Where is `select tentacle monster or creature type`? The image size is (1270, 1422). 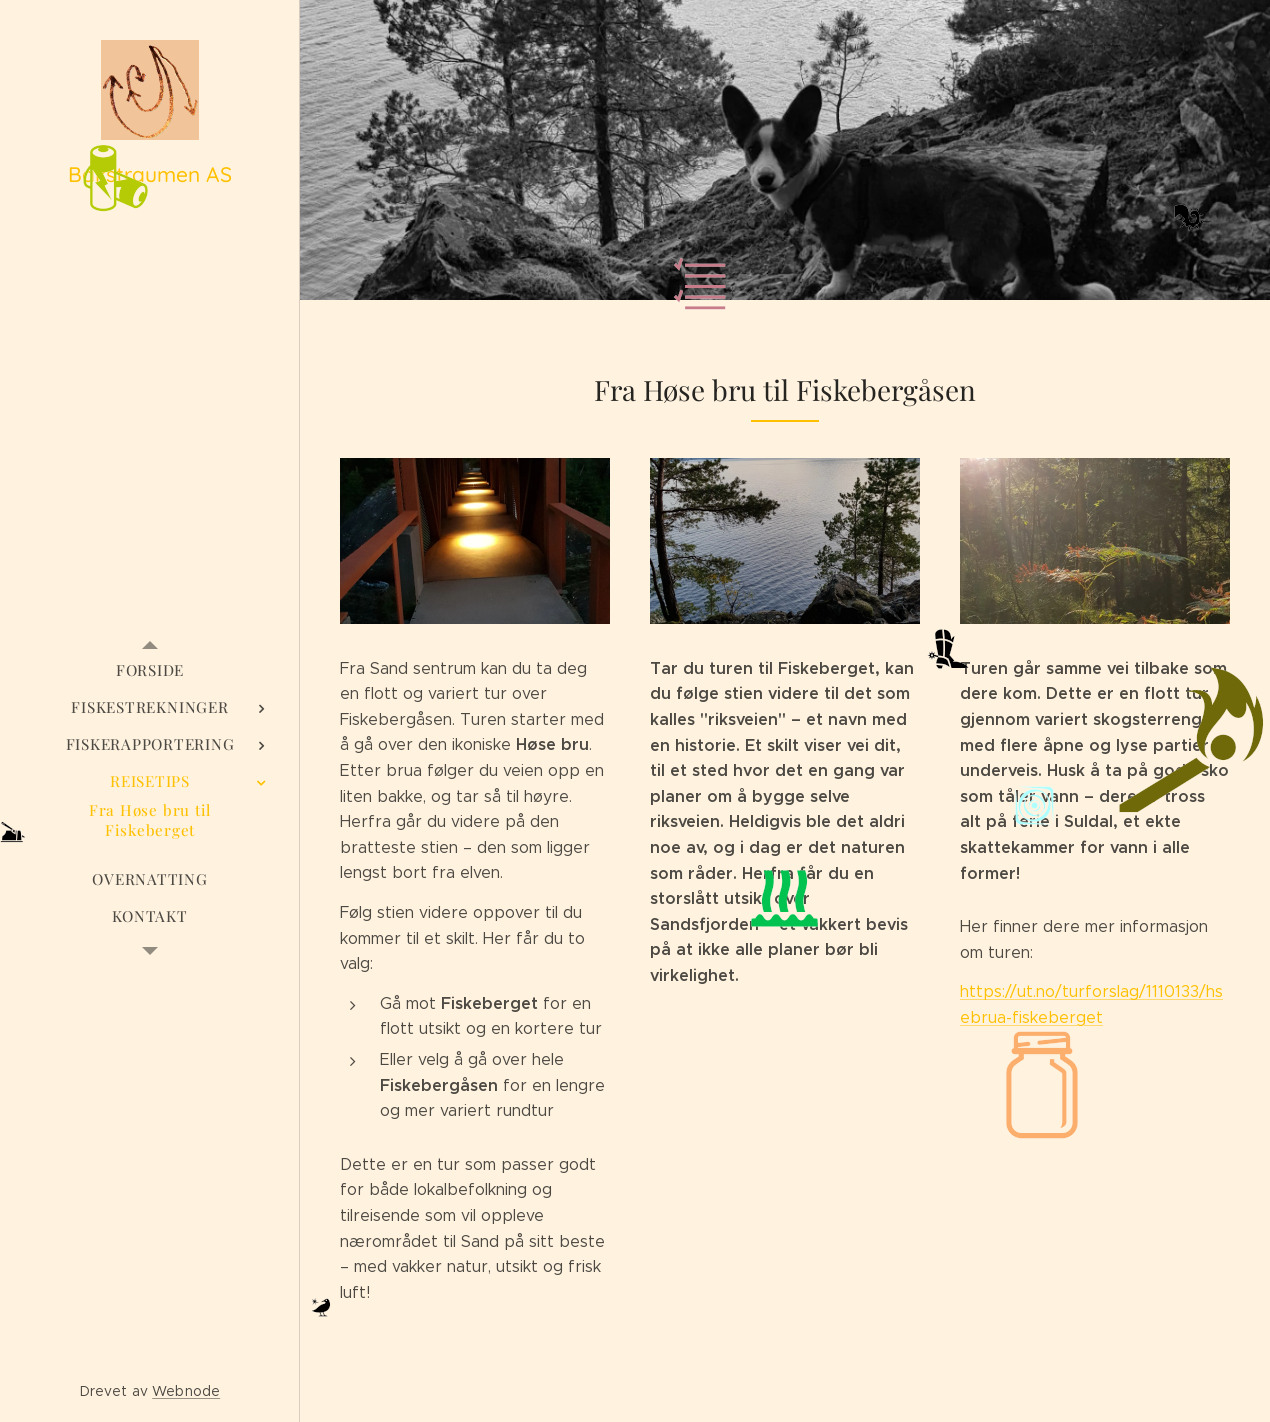 select tentacle monster or creature type is located at coordinates (1189, 218).